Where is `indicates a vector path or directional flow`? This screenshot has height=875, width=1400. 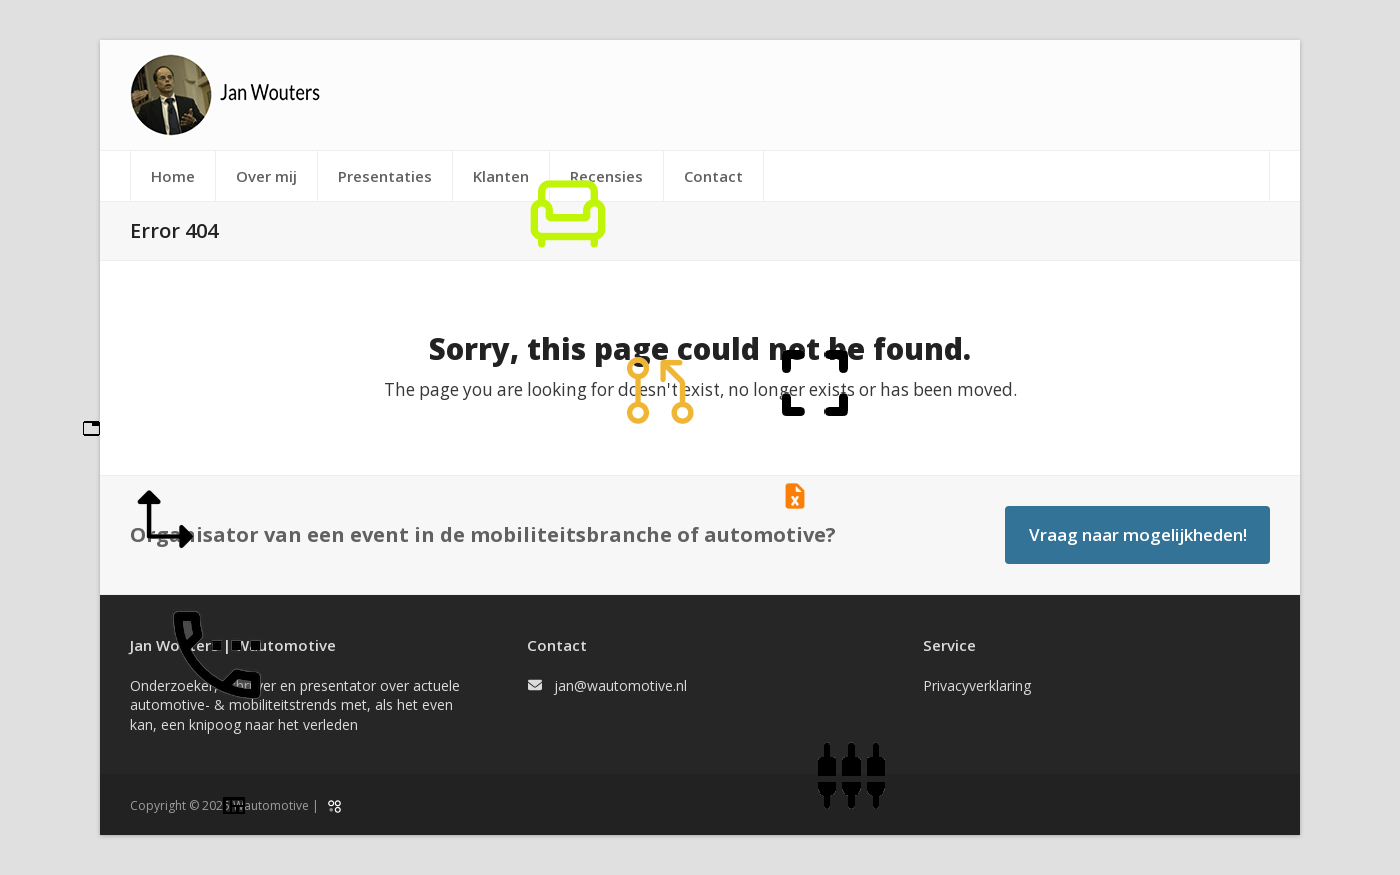
indicates a vector path or directional flow is located at coordinates (163, 518).